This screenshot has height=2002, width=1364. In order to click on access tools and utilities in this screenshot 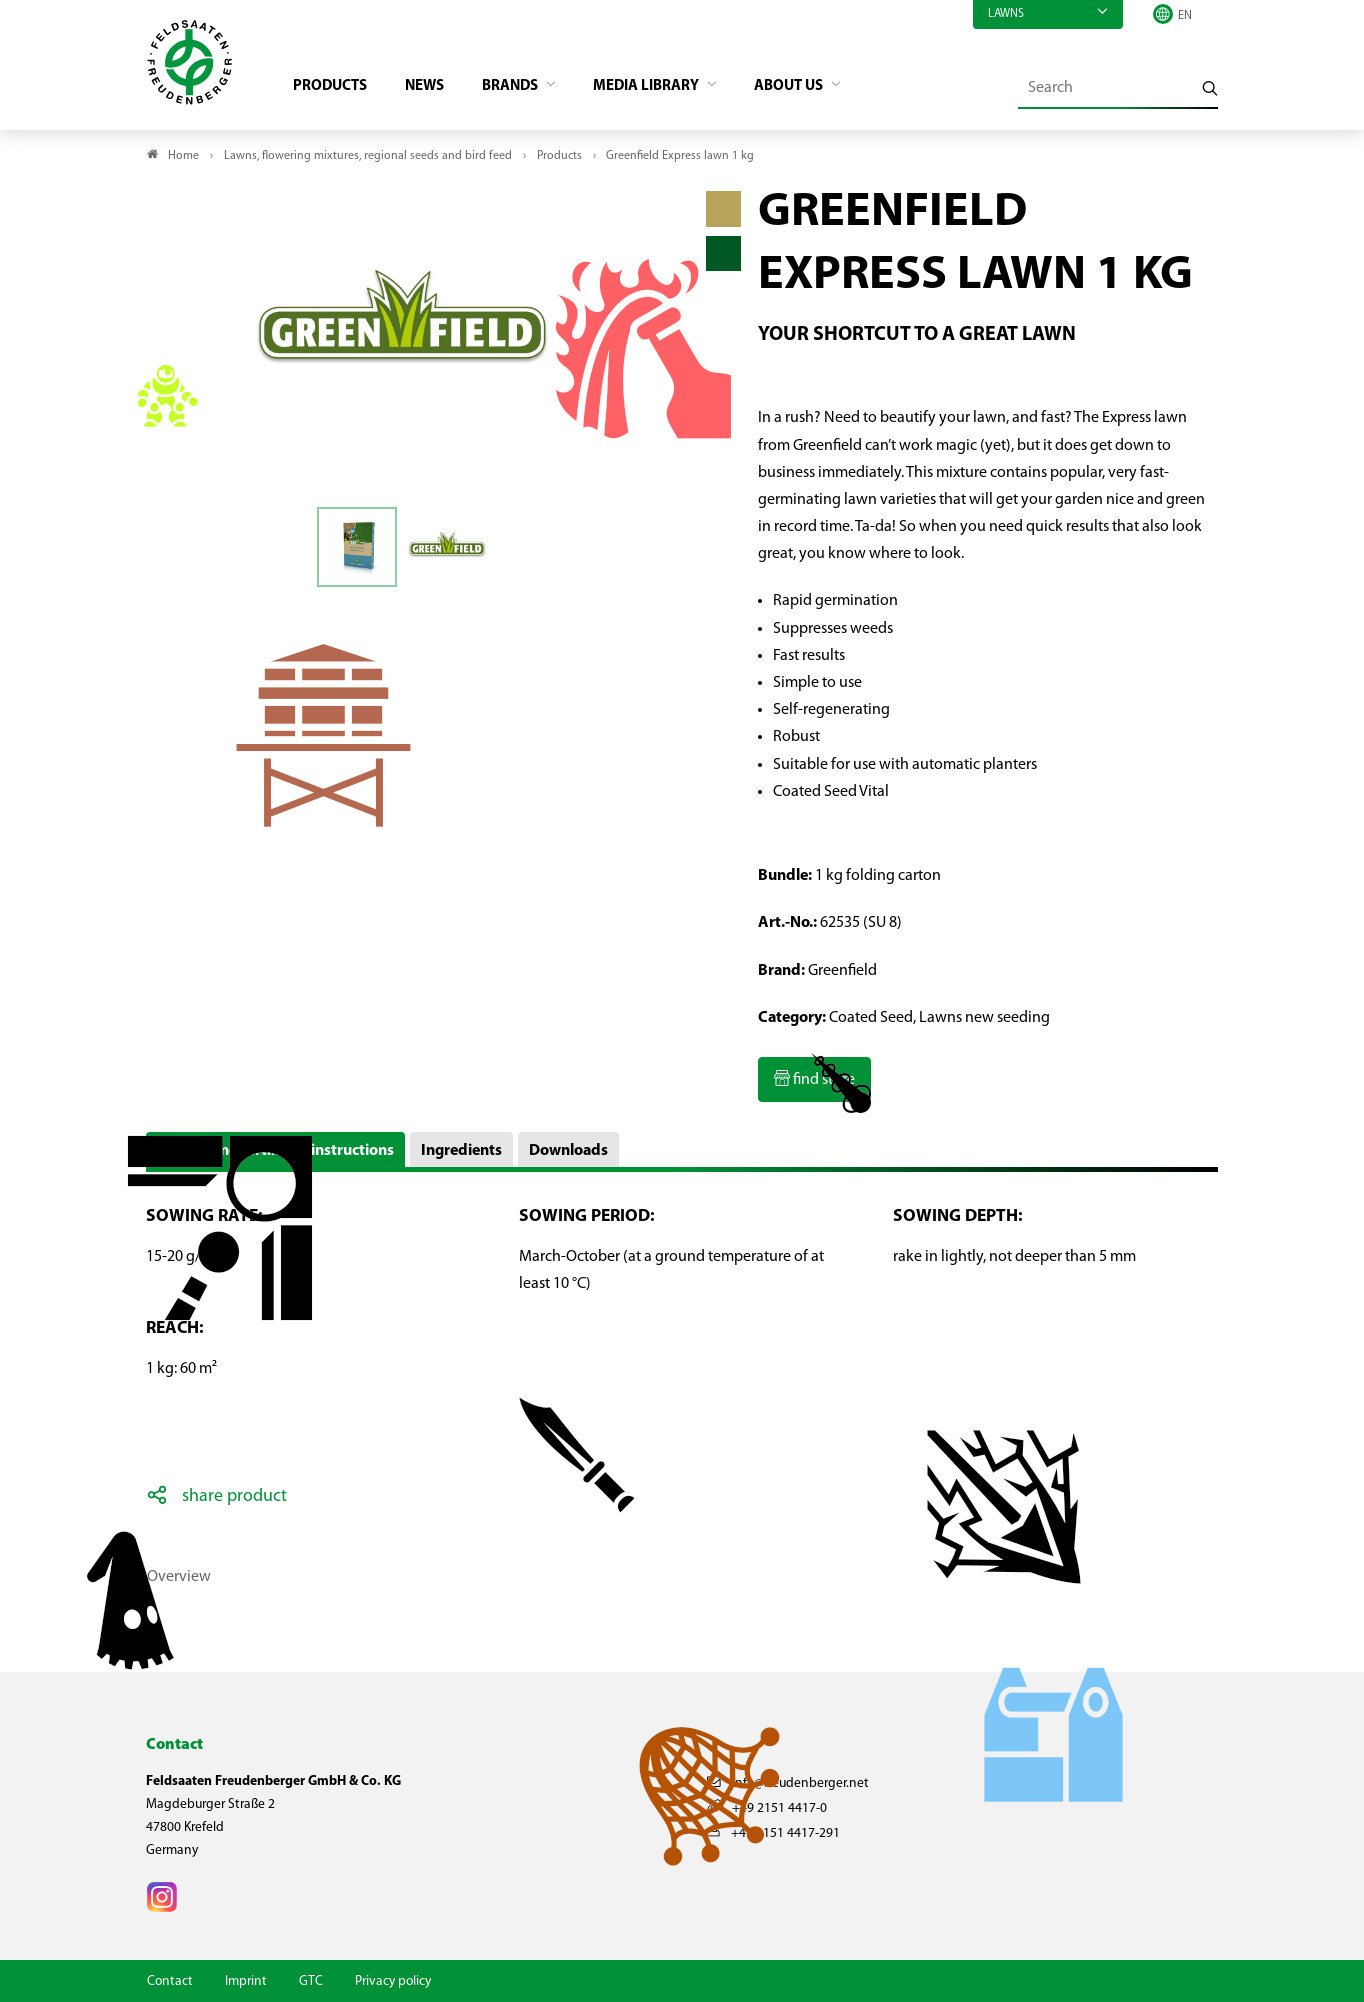, I will do `click(1053, 1729)`.